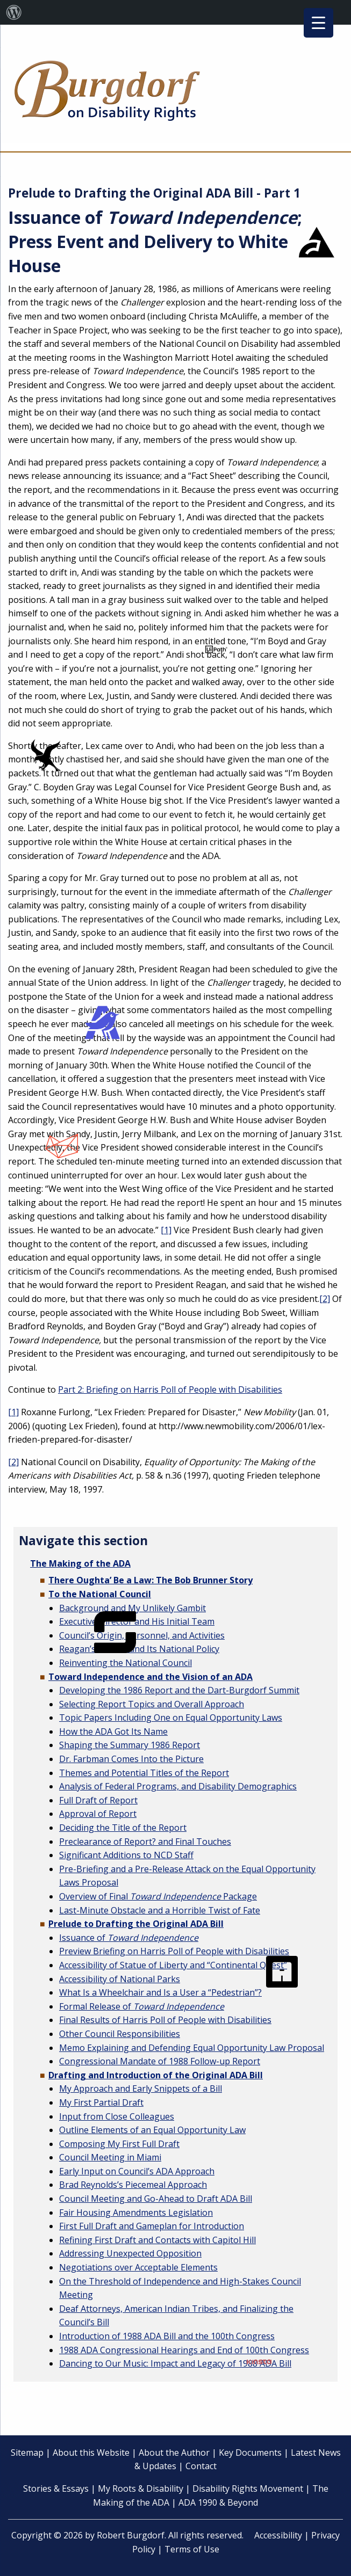 The width and height of the screenshot is (351, 2576). Describe the element at coordinates (317, 242) in the screenshot. I see `biome code formatter and linter tool logo` at that location.